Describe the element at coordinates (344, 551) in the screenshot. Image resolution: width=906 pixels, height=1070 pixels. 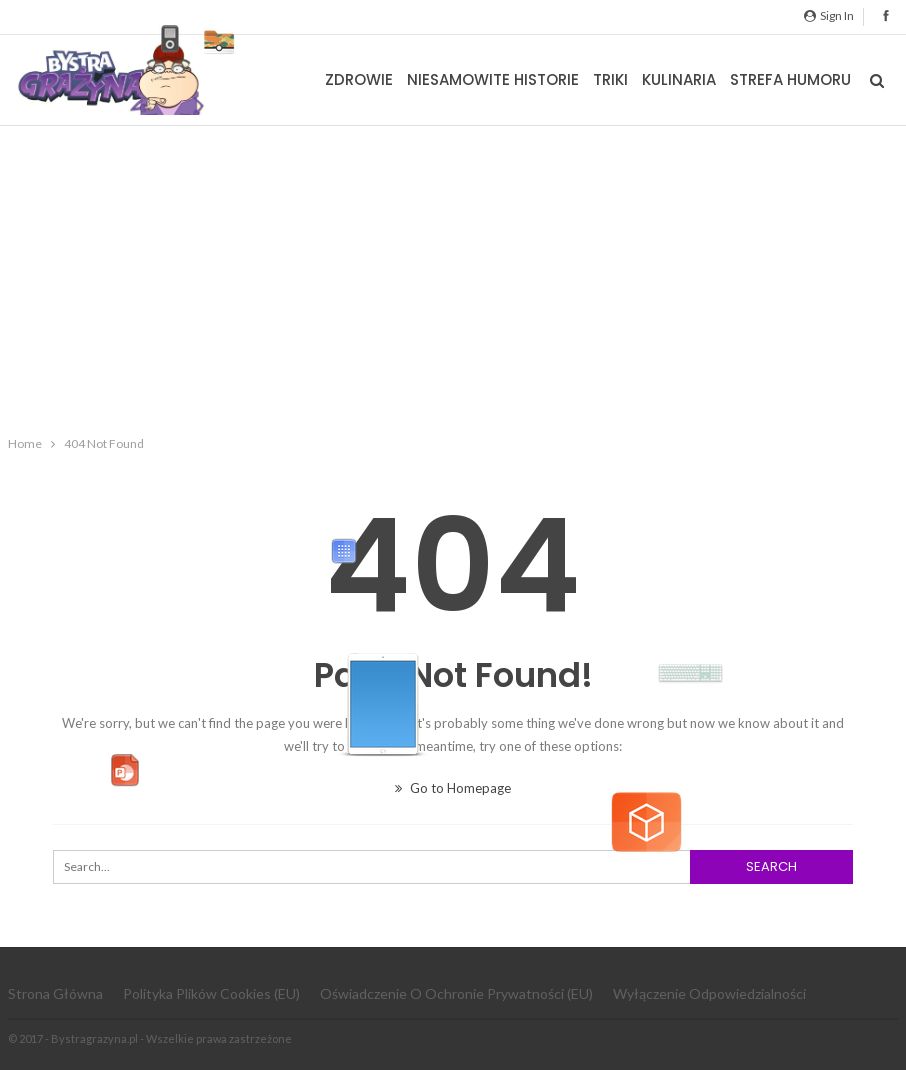
I see `open the app drawer or launcher` at that location.